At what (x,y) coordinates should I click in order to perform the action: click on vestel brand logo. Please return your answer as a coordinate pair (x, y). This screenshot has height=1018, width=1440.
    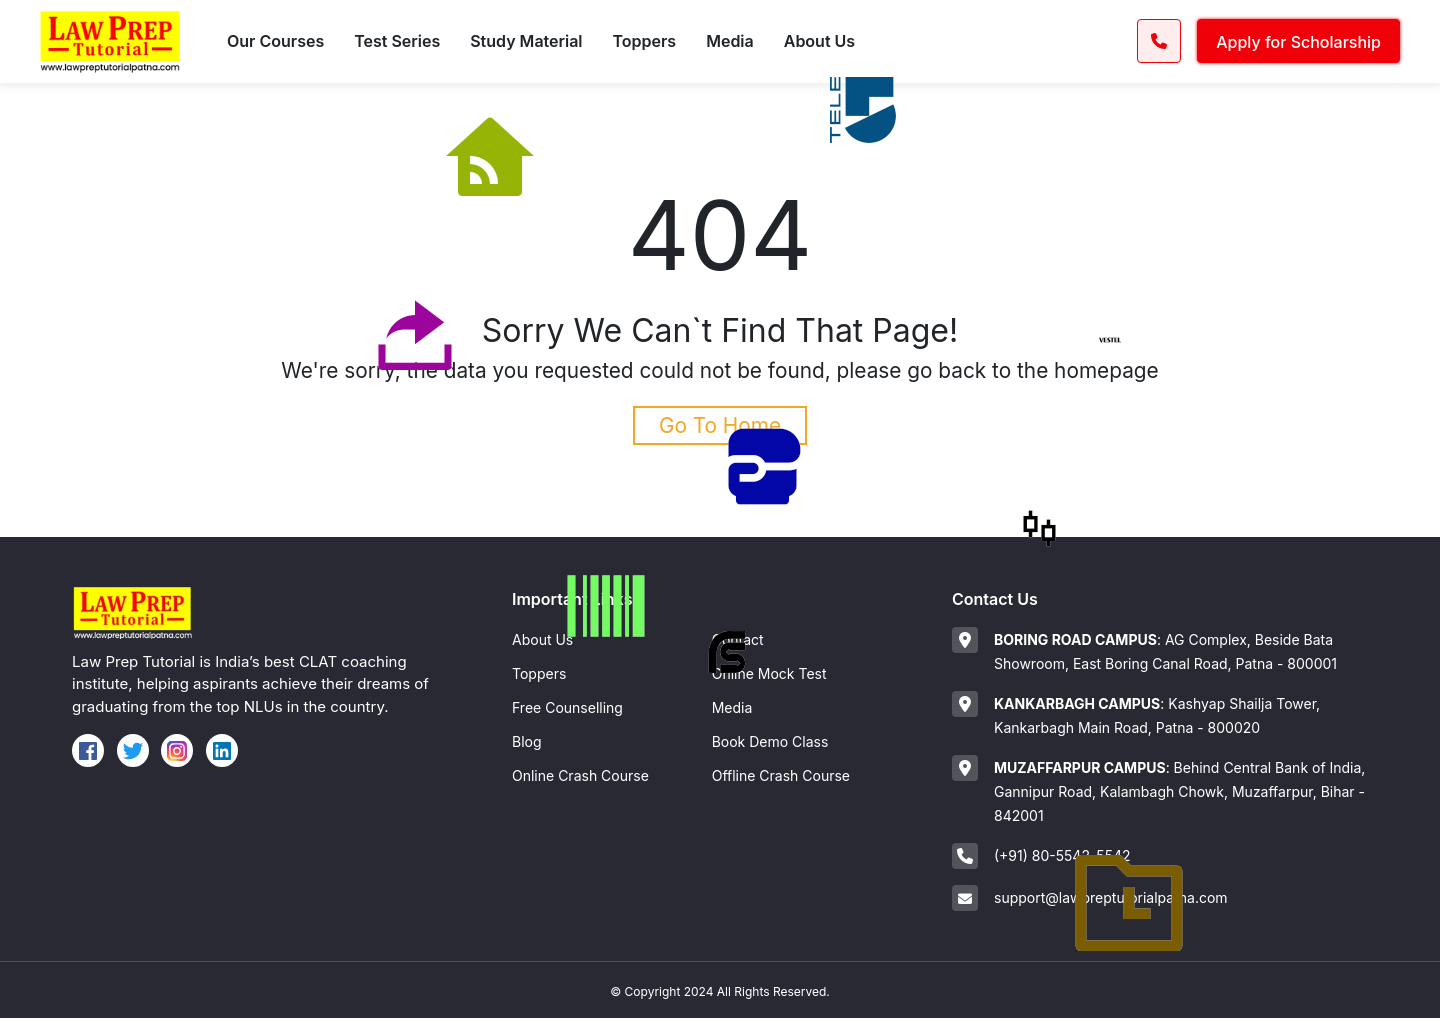
    Looking at the image, I should click on (1110, 340).